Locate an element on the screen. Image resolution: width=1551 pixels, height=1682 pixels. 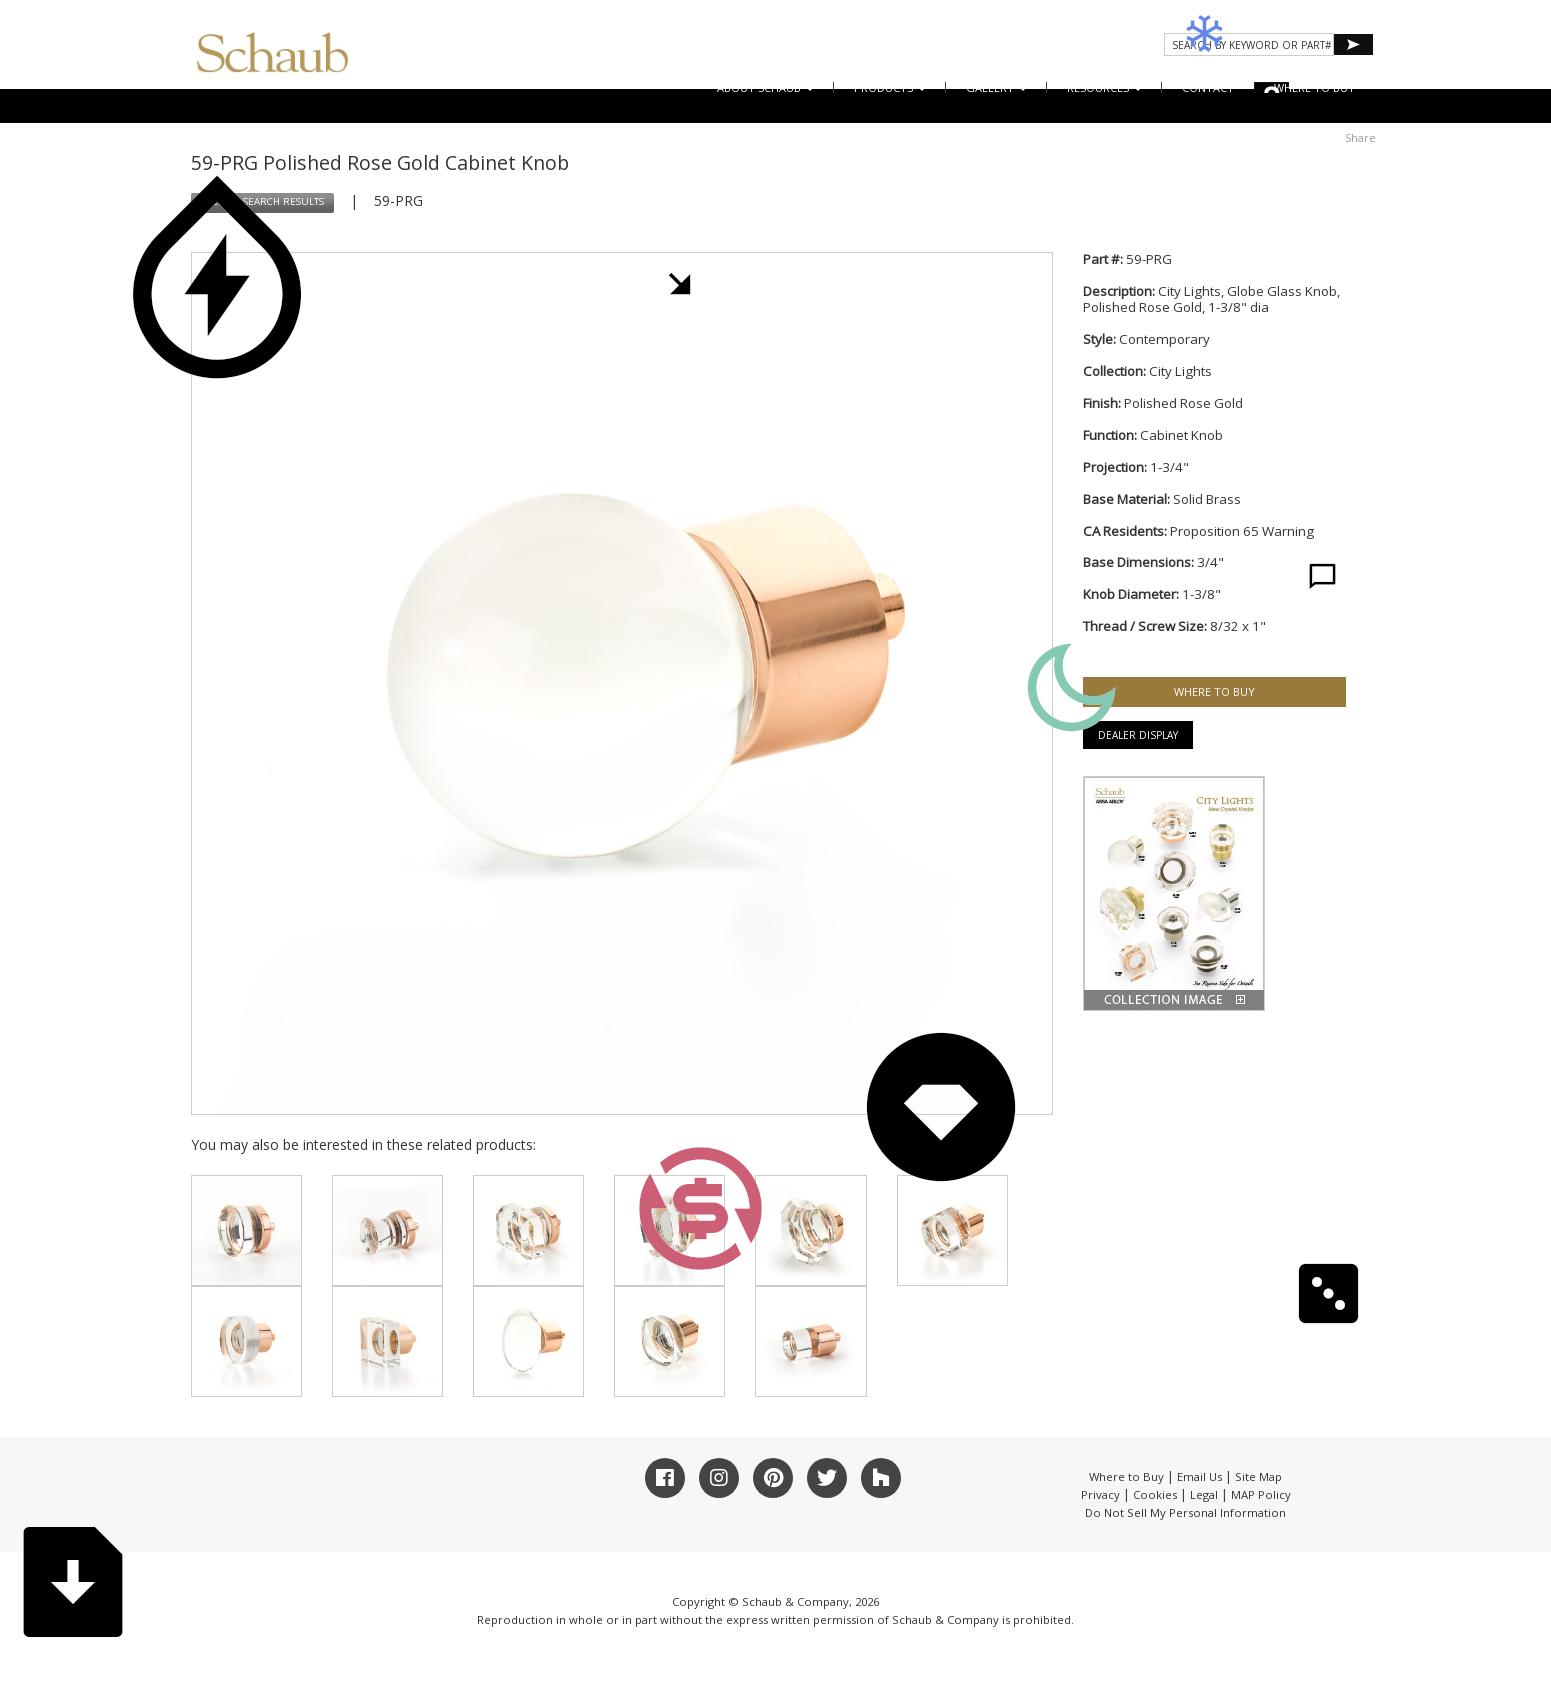
enable dark mode is located at coordinates (1071, 687).